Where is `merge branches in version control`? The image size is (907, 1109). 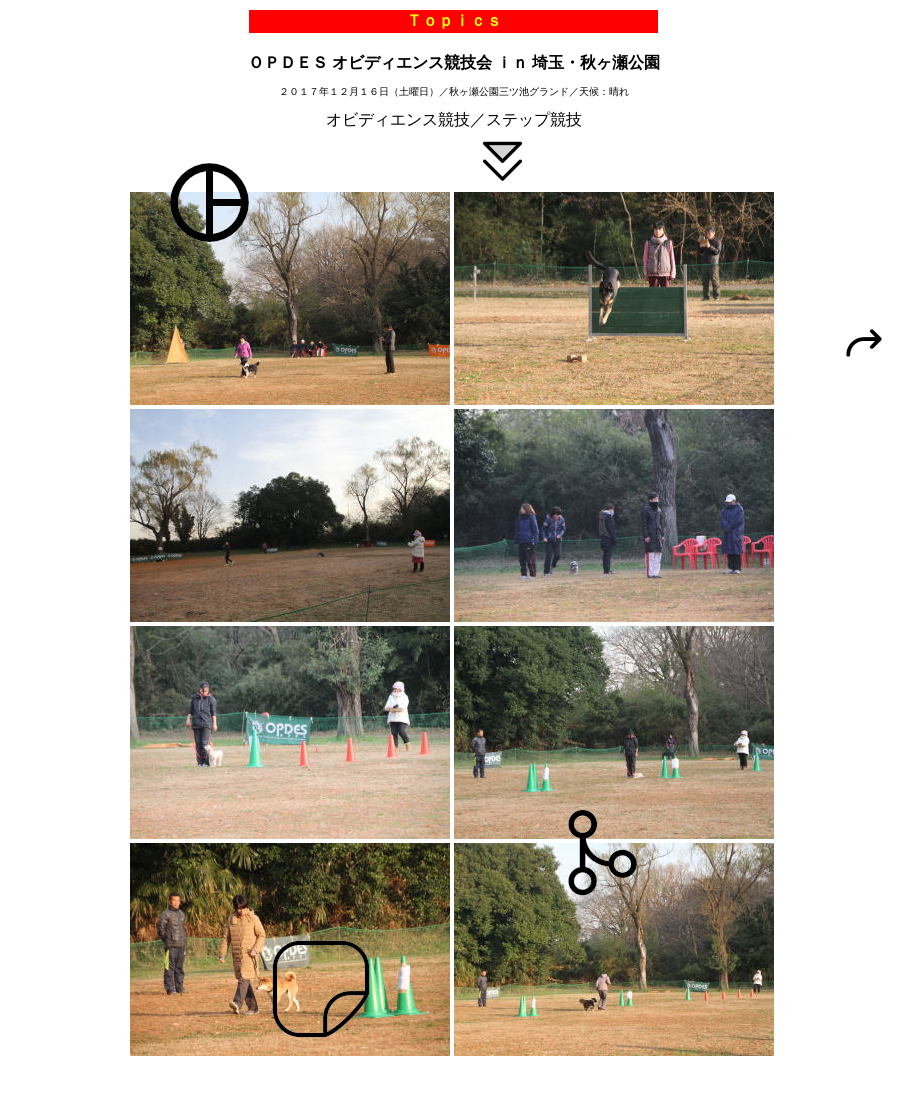
merge branches in version control is located at coordinates (602, 855).